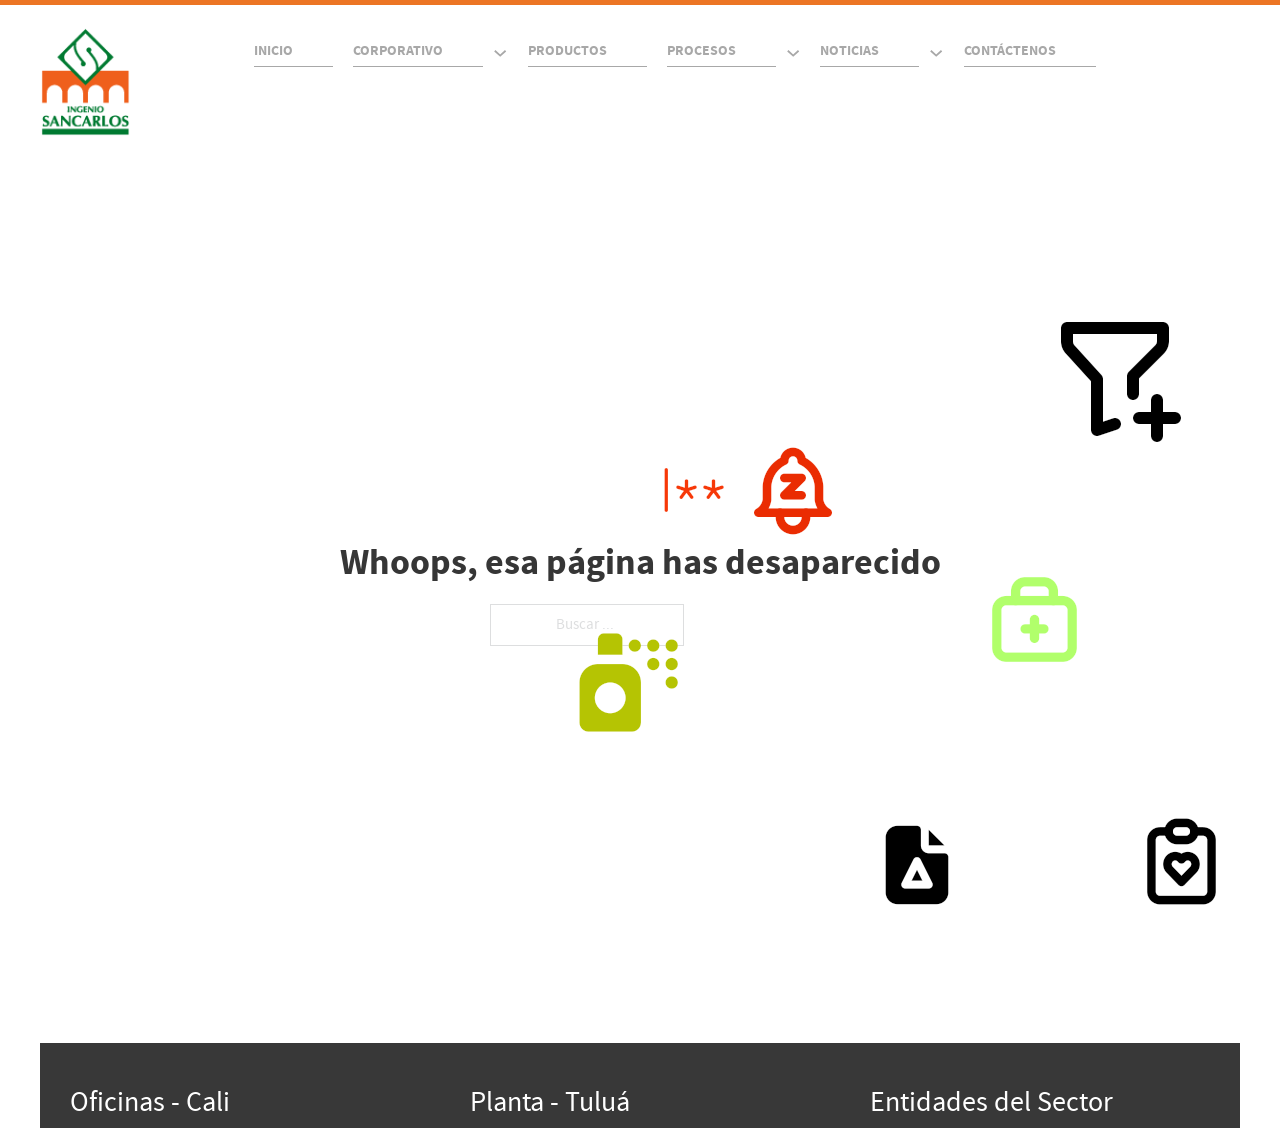 The height and width of the screenshot is (1128, 1280). Describe the element at coordinates (917, 865) in the screenshot. I see `view file changes or differences` at that location.